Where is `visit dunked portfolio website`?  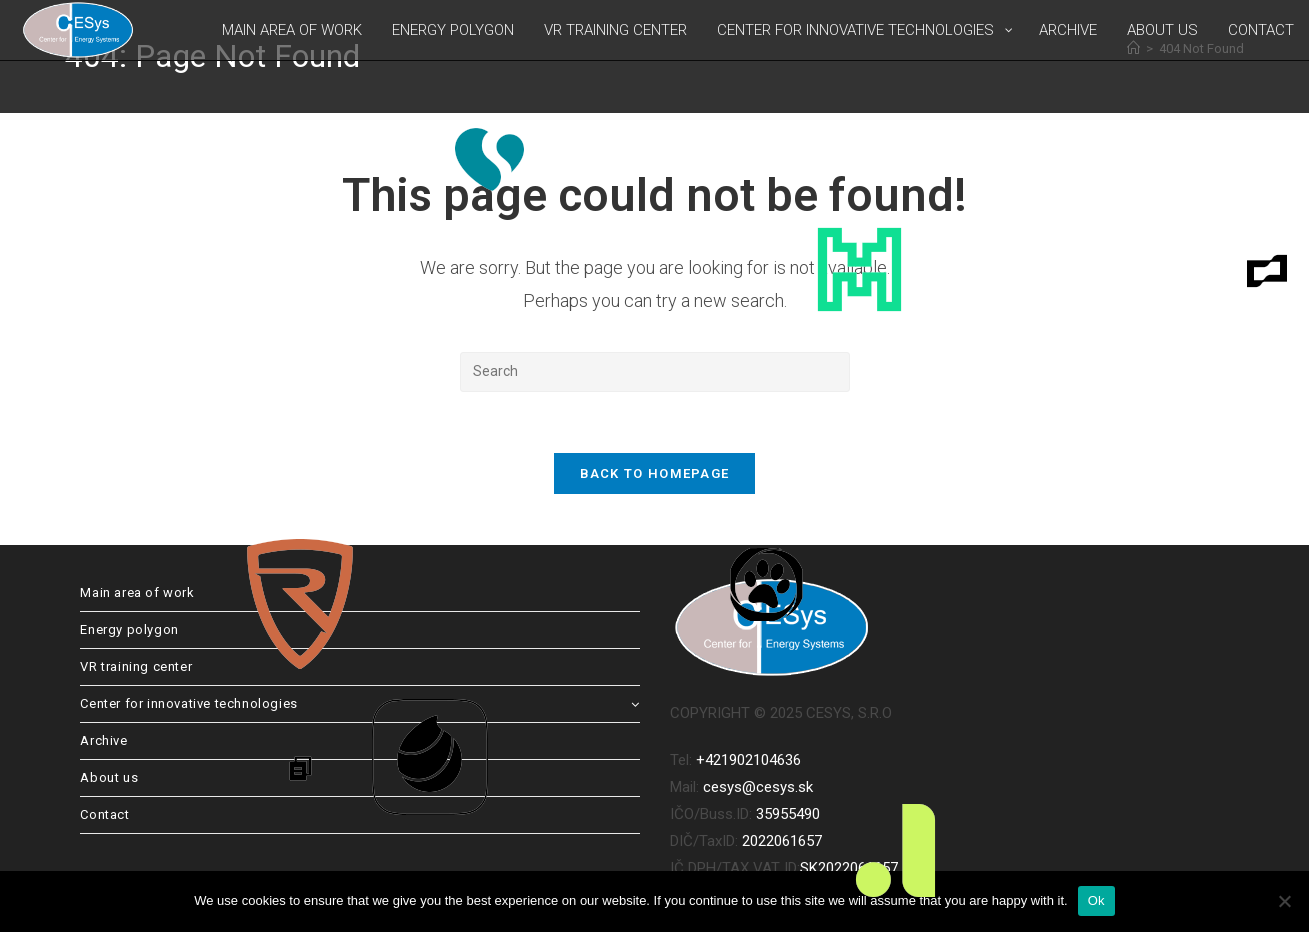 visit dunked portfolio website is located at coordinates (895, 850).